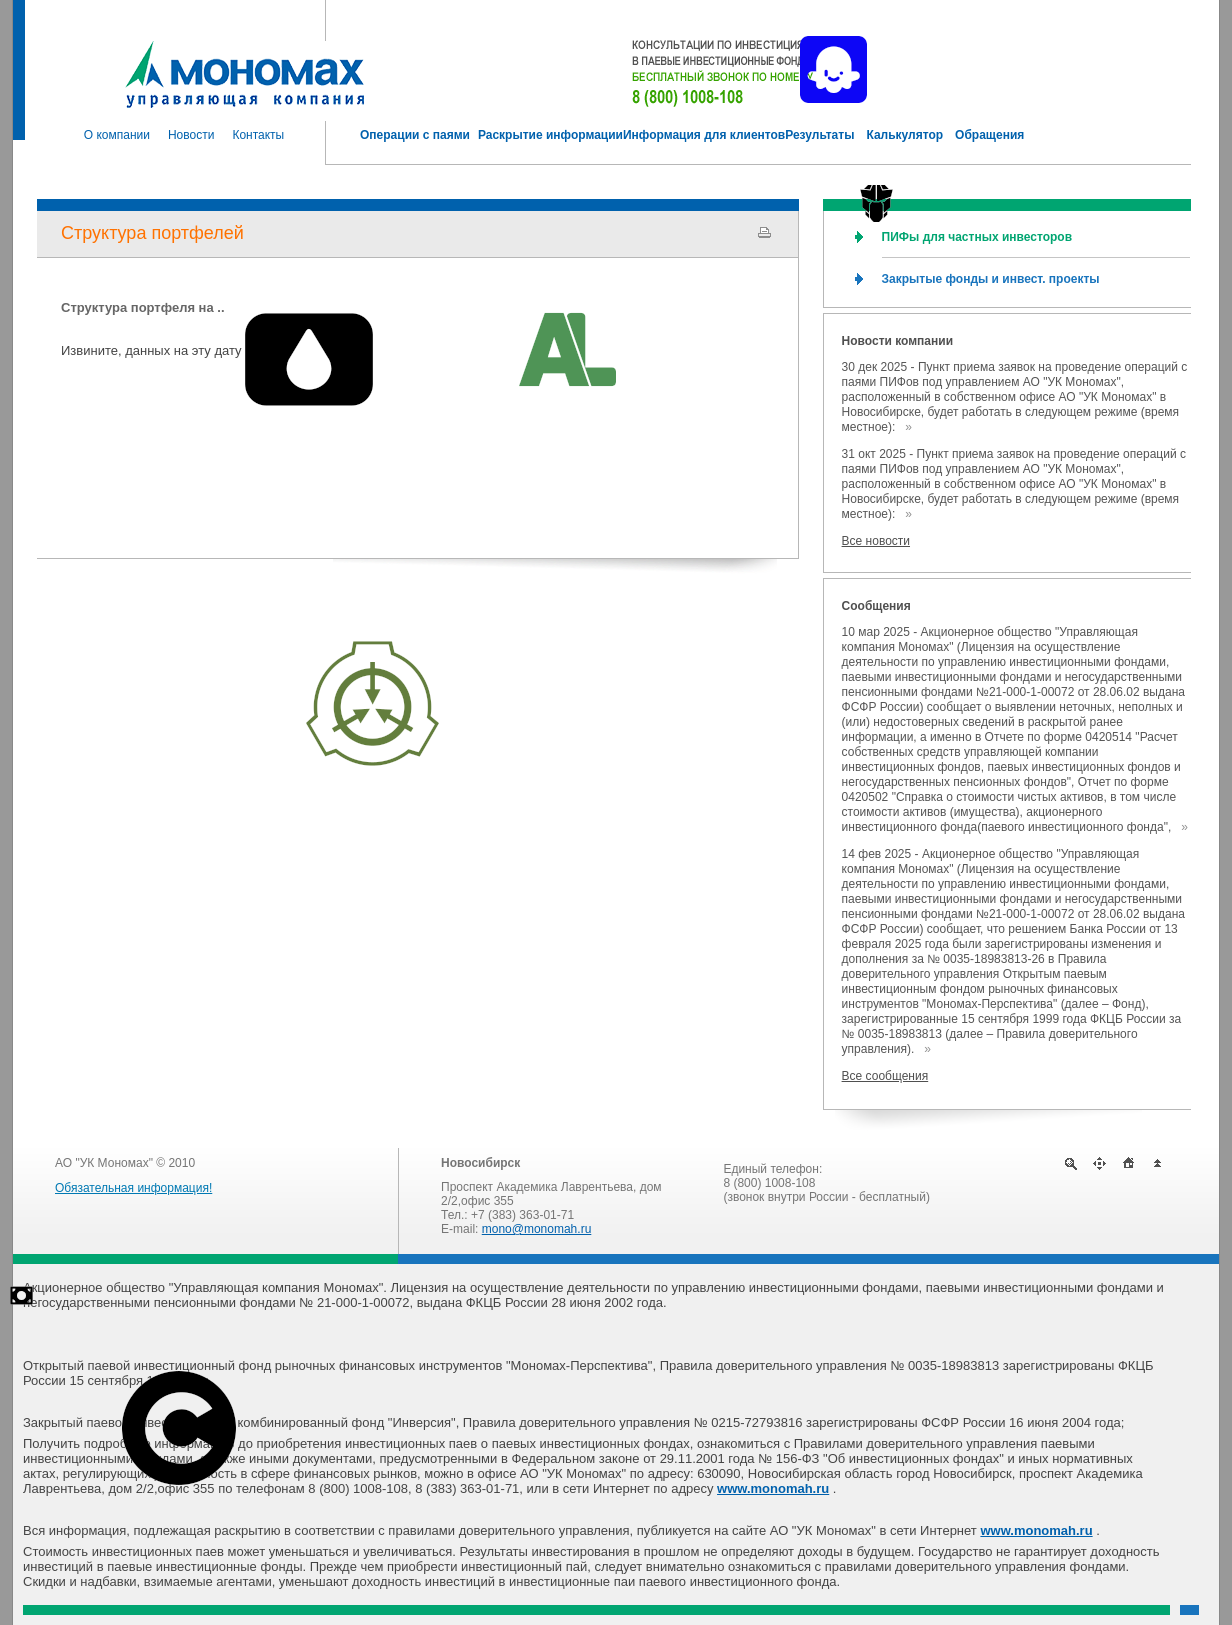 This screenshot has width=1232, height=1625. What do you see at coordinates (833, 69) in the screenshot?
I see `open the coze app` at bounding box center [833, 69].